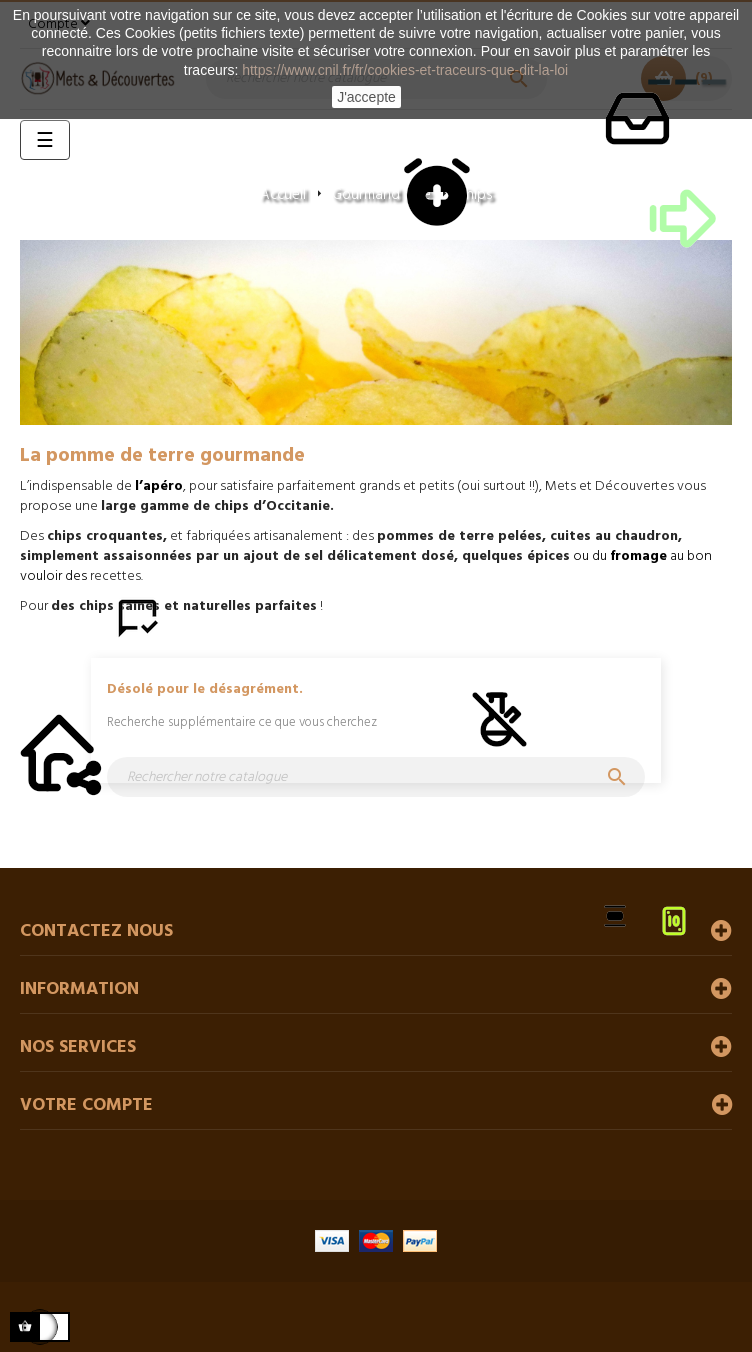  I want to click on go to next step or page, so click(683, 218).